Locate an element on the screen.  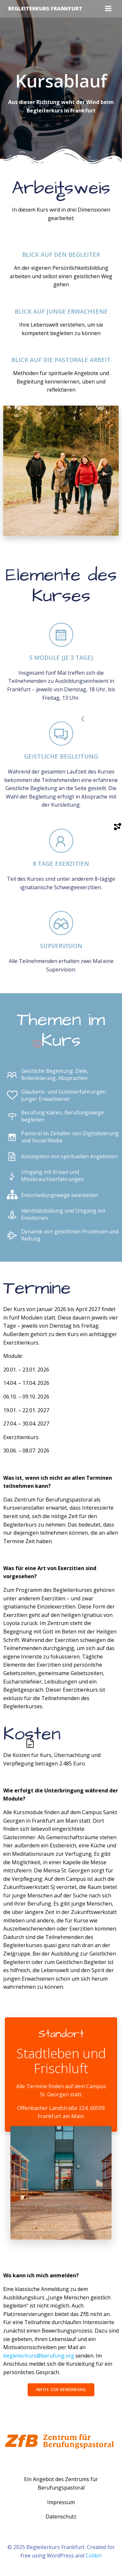
view document details is located at coordinates (30, 1743).